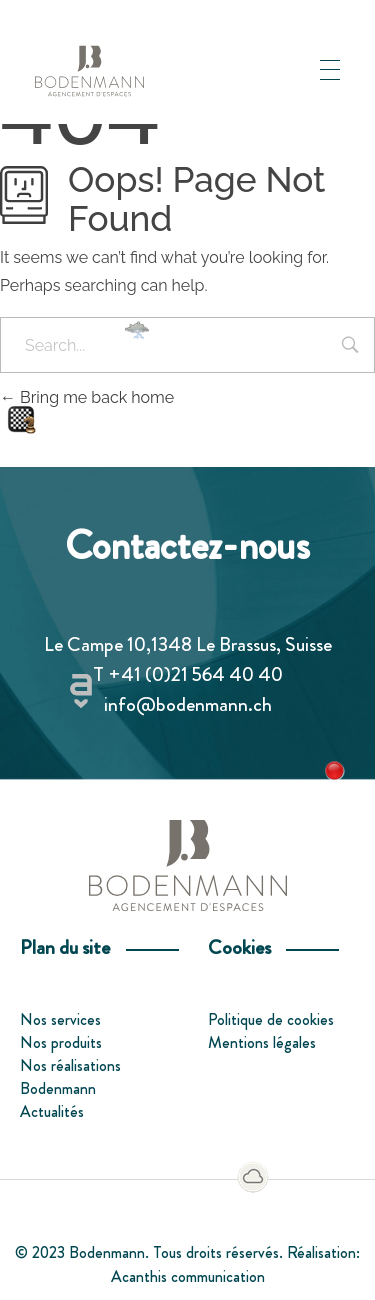 The width and height of the screenshot is (375, 1300). Describe the element at coordinates (81, 691) in the screenshot. I see `insert text at cursor position` at that location.